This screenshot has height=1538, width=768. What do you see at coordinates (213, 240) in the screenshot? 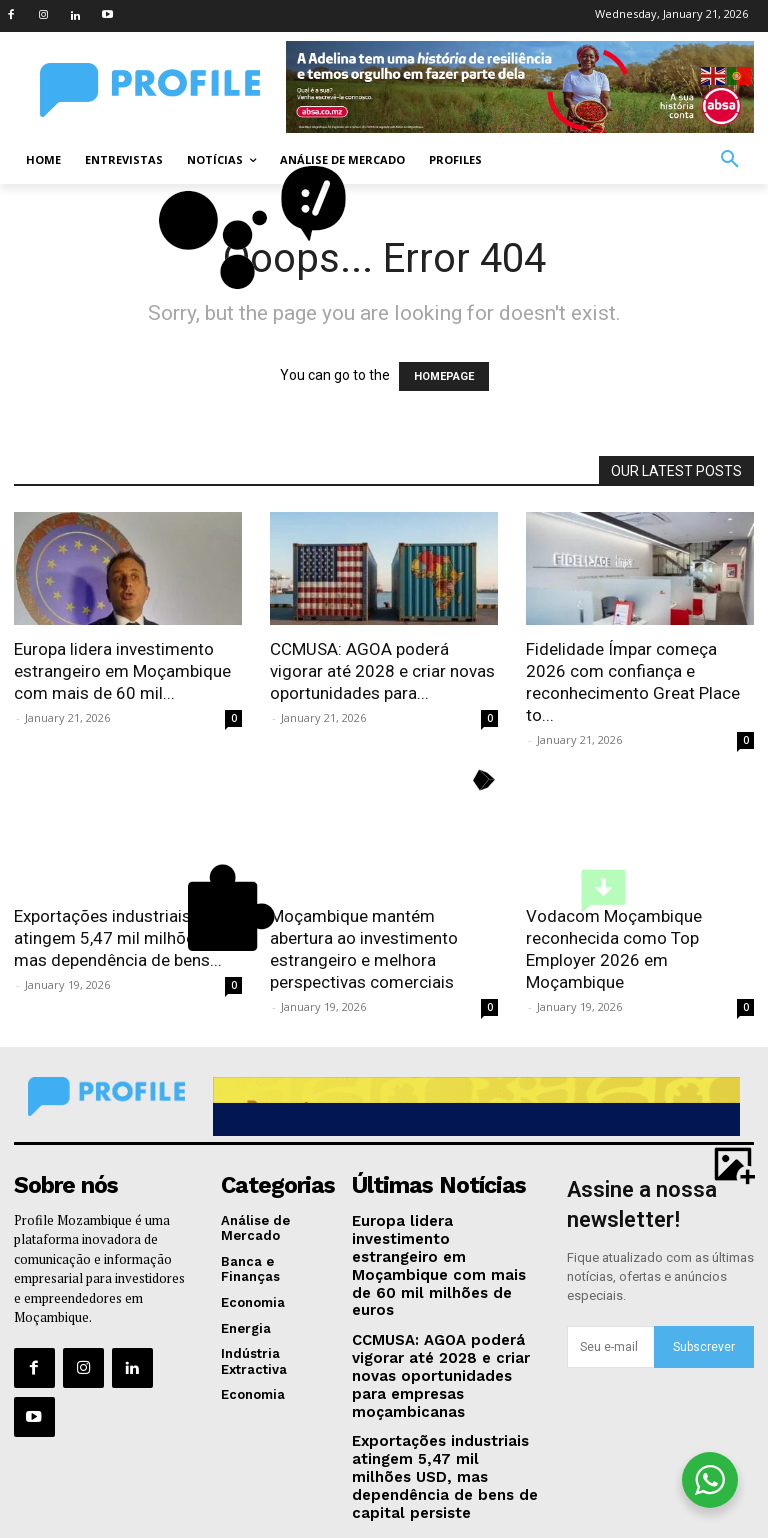
I see `open google assistant` at bounding box center [213, 240].